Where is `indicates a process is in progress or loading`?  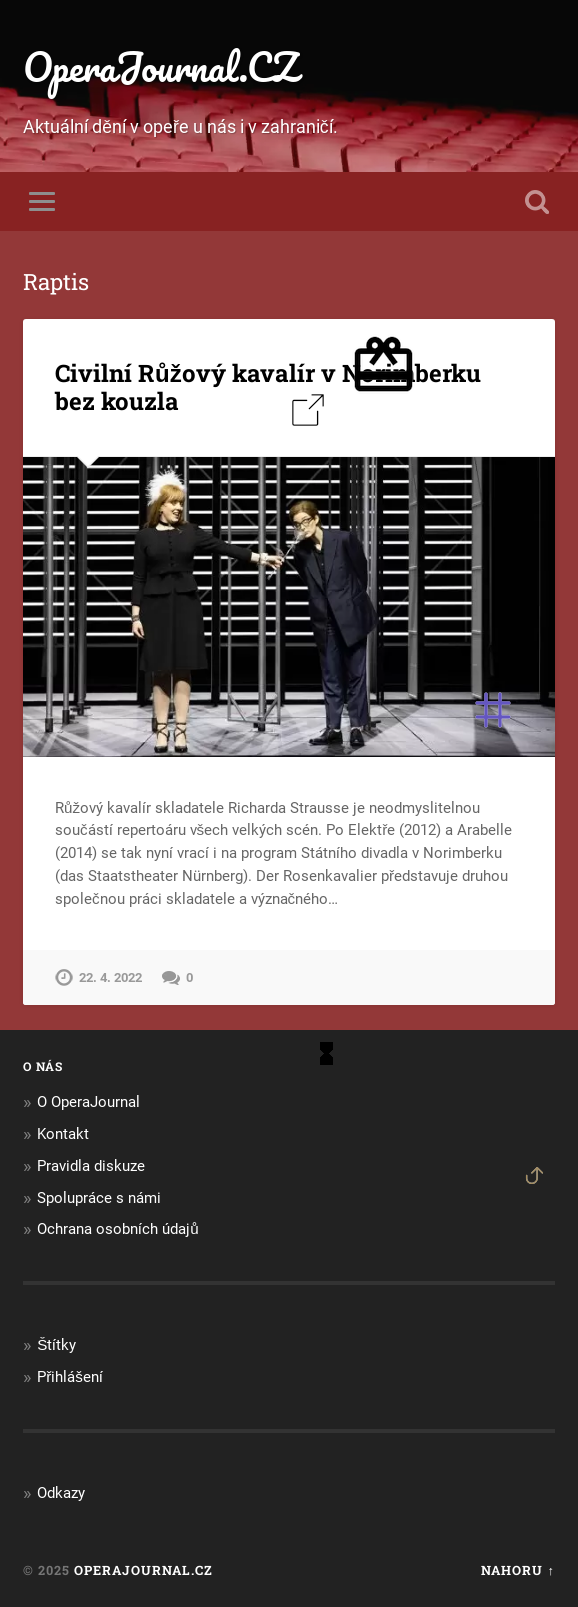 indicates a process is in progress or loading is located at coordinates (326, 1053).